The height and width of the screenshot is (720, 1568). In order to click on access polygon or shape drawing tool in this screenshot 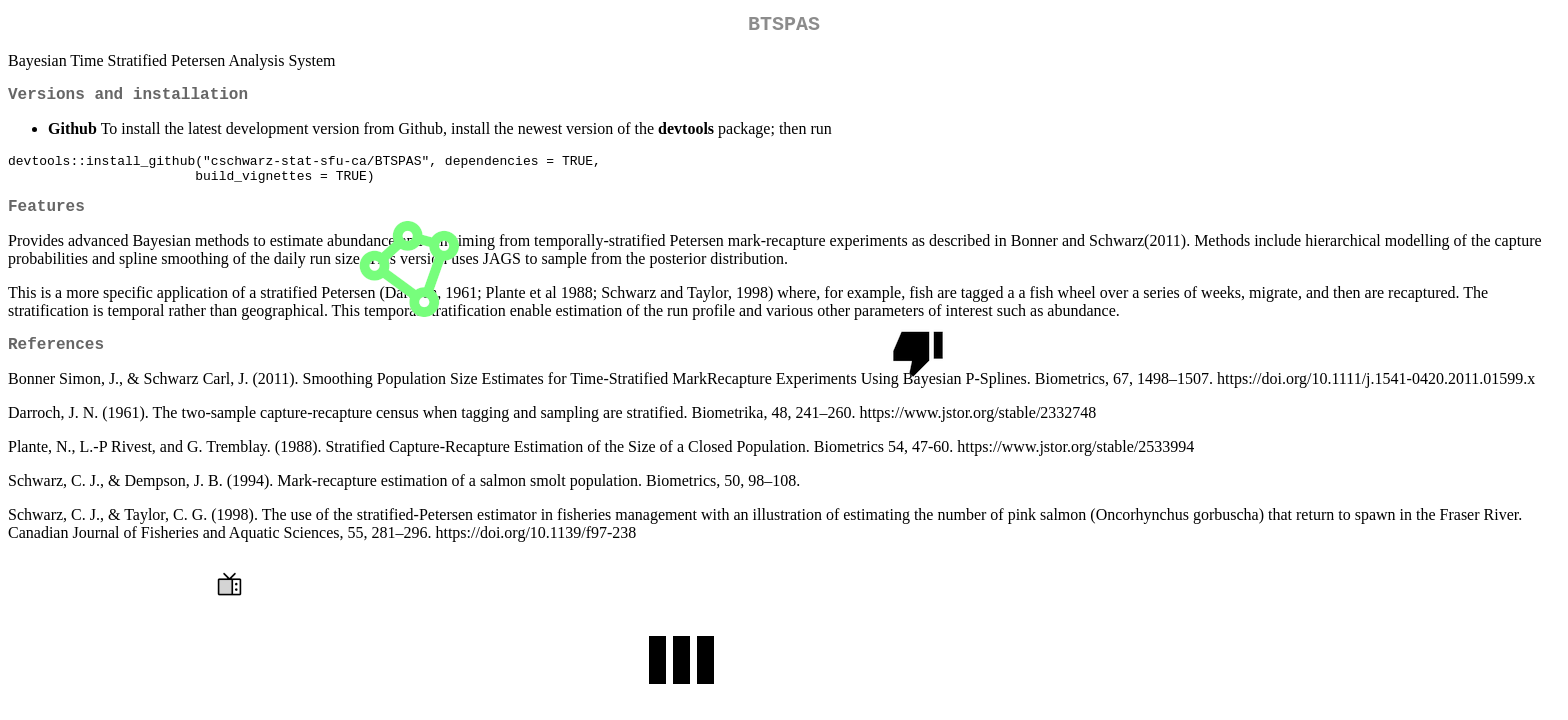, I will do `click(411, 269)`.